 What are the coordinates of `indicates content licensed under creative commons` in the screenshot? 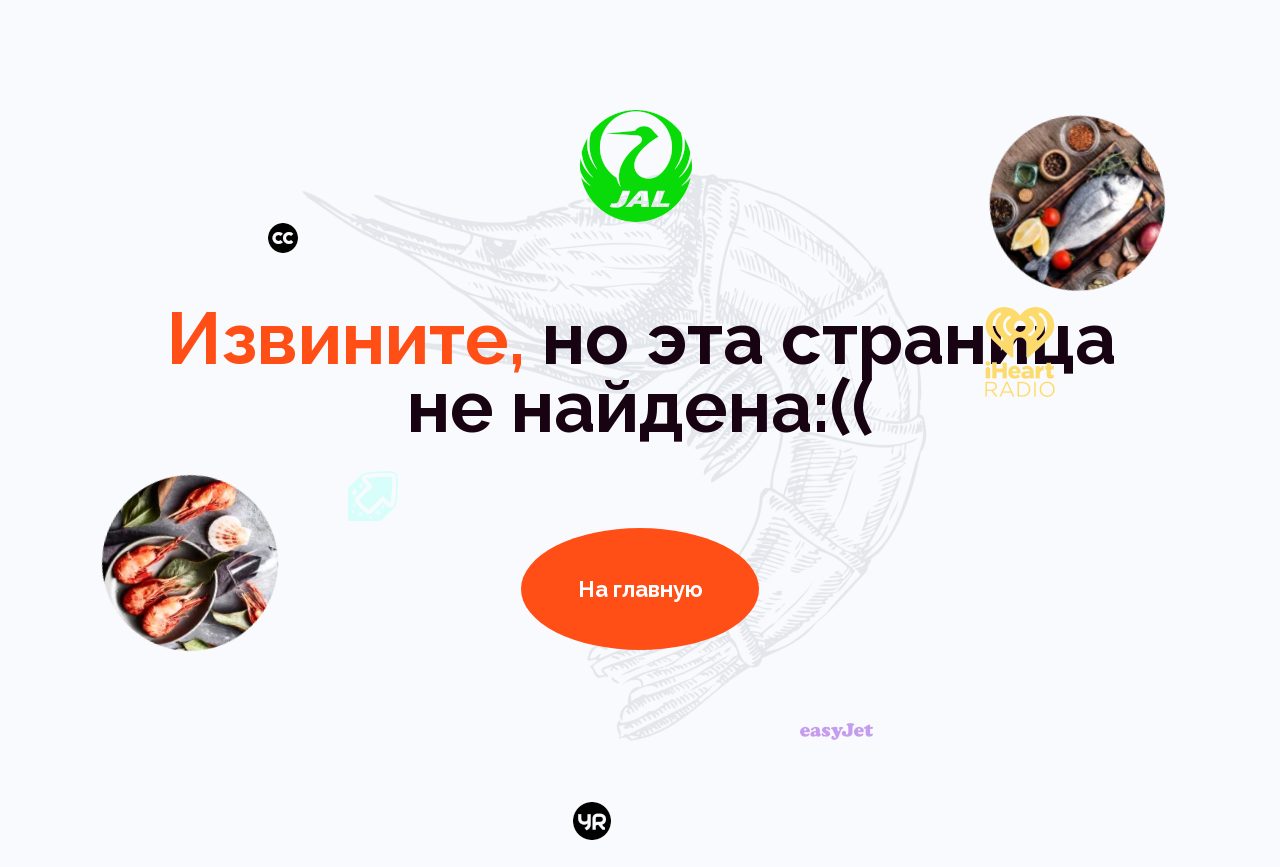 It's located at (283, 238).